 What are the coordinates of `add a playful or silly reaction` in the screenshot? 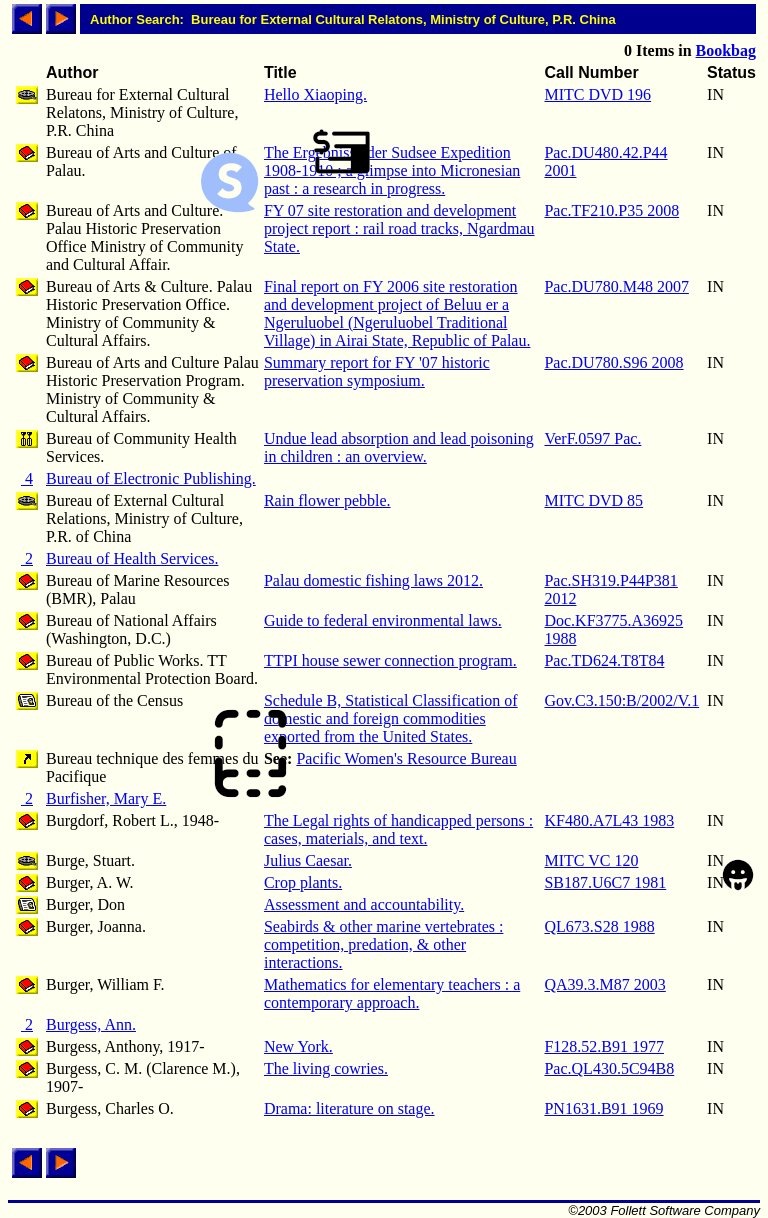 It's located at (738, 875).